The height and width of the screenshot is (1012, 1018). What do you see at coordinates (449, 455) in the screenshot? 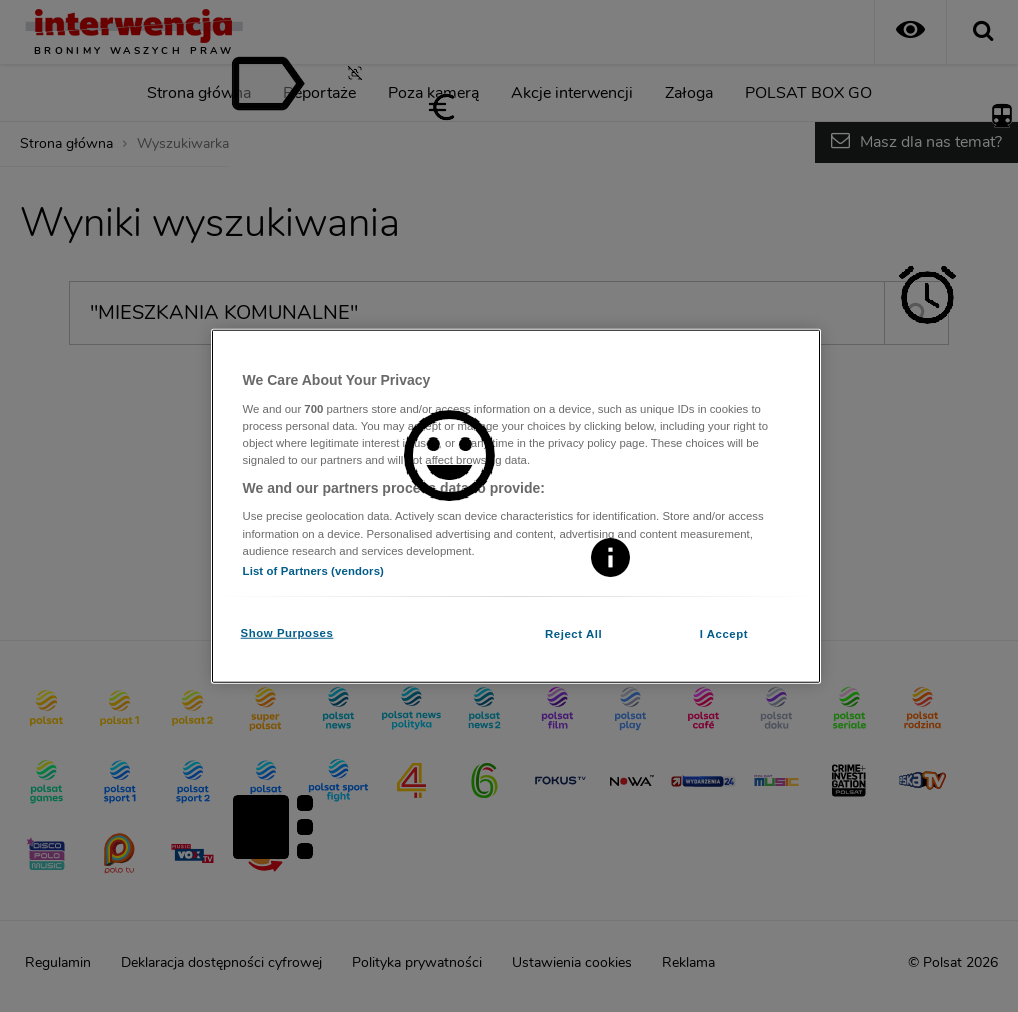
I see `insert an emoji or emoticon` at bounding box center [449, 455].